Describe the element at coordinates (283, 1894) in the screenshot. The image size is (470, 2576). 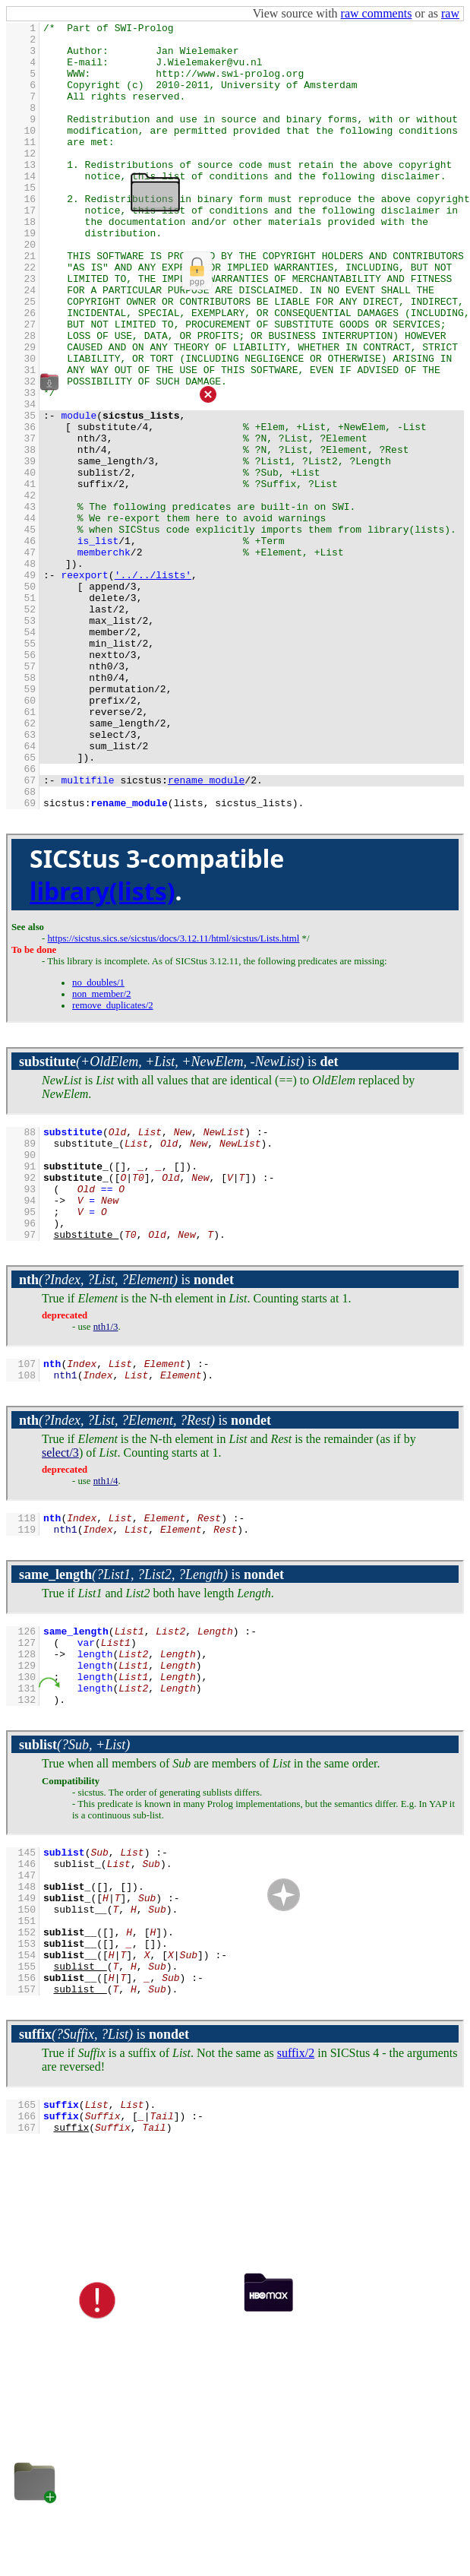
I see `remove trust status from a bluetooth device` at that location.